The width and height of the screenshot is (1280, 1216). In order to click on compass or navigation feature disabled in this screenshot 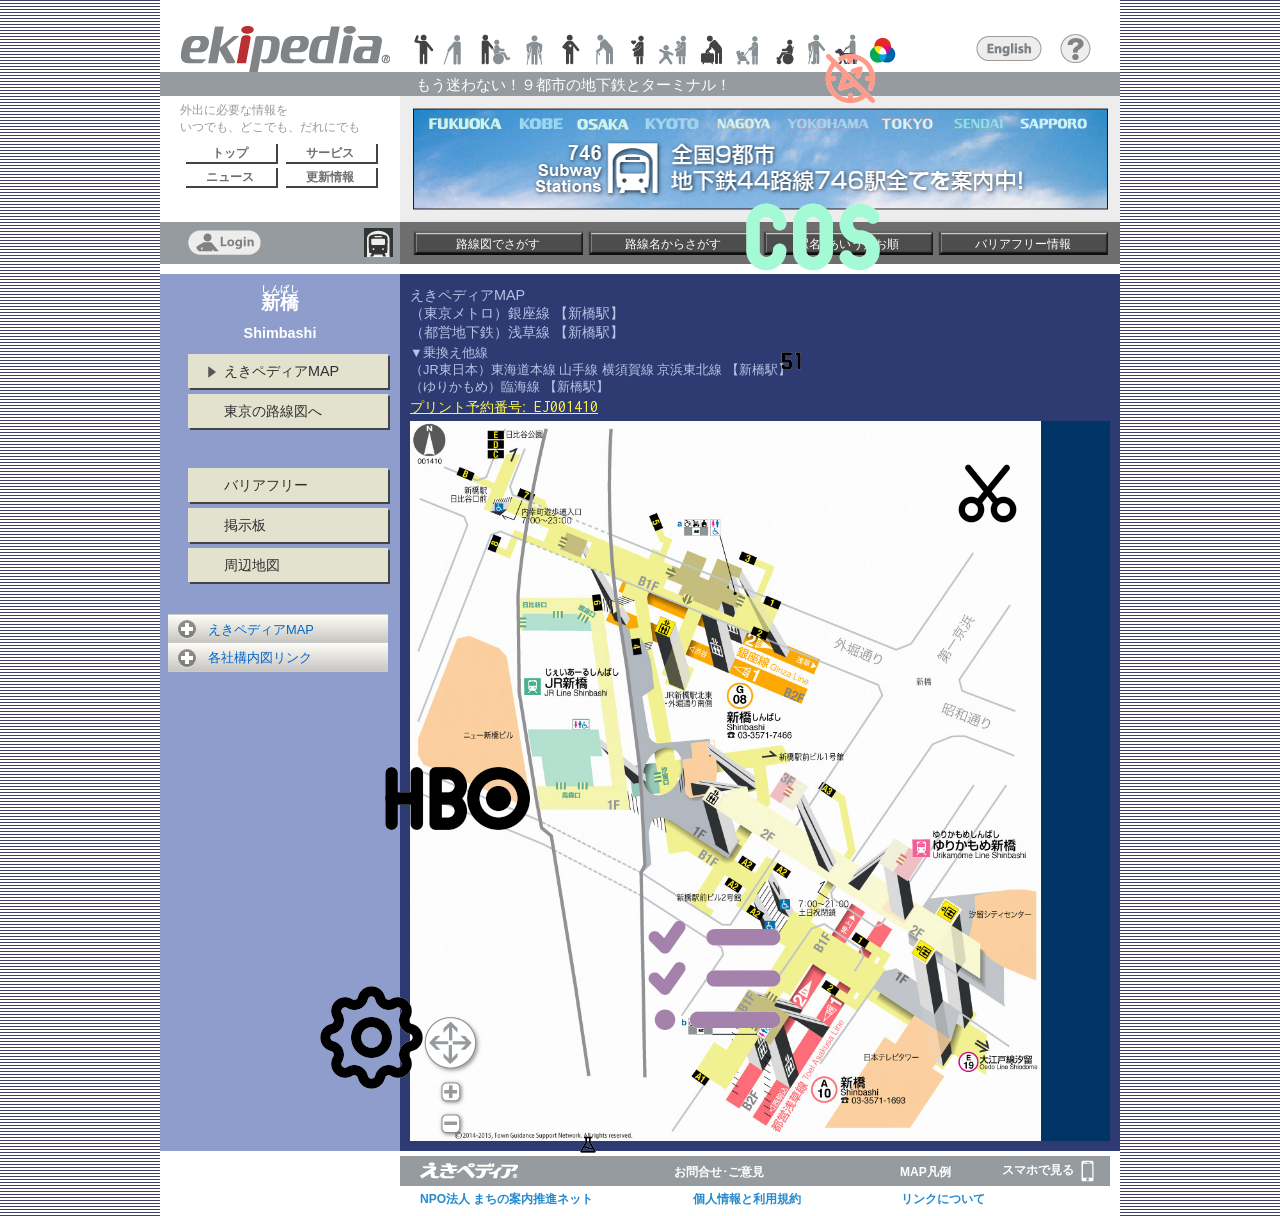, I will do `click(850, 78)`.